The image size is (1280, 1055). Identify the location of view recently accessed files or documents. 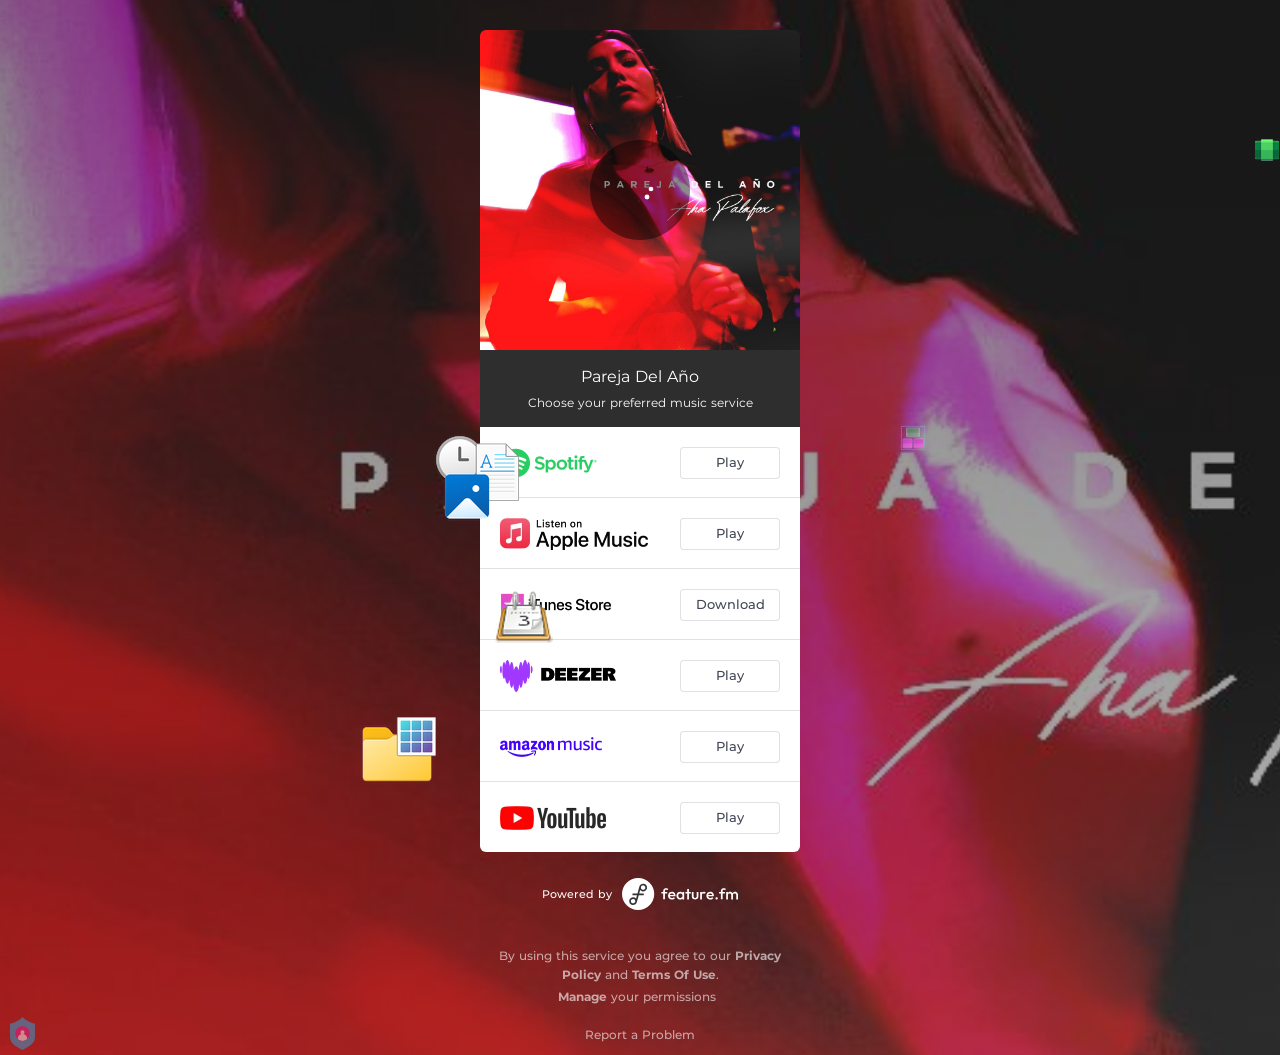
(477, 477).